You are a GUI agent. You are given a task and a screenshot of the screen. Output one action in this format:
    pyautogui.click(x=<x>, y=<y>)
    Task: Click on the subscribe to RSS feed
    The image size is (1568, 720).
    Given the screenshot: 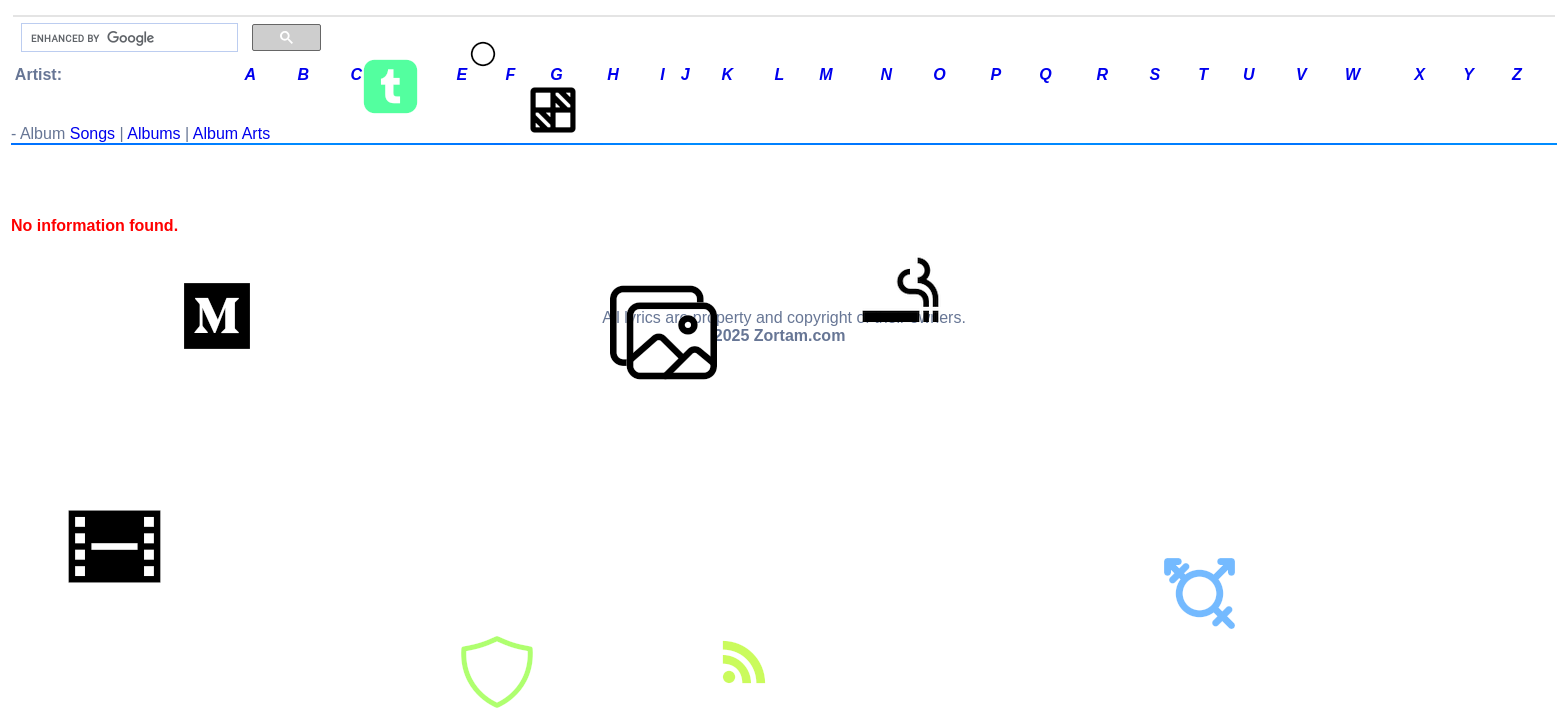 What is the action you would take?
    pyautogui.click(x=744, y=662)
    